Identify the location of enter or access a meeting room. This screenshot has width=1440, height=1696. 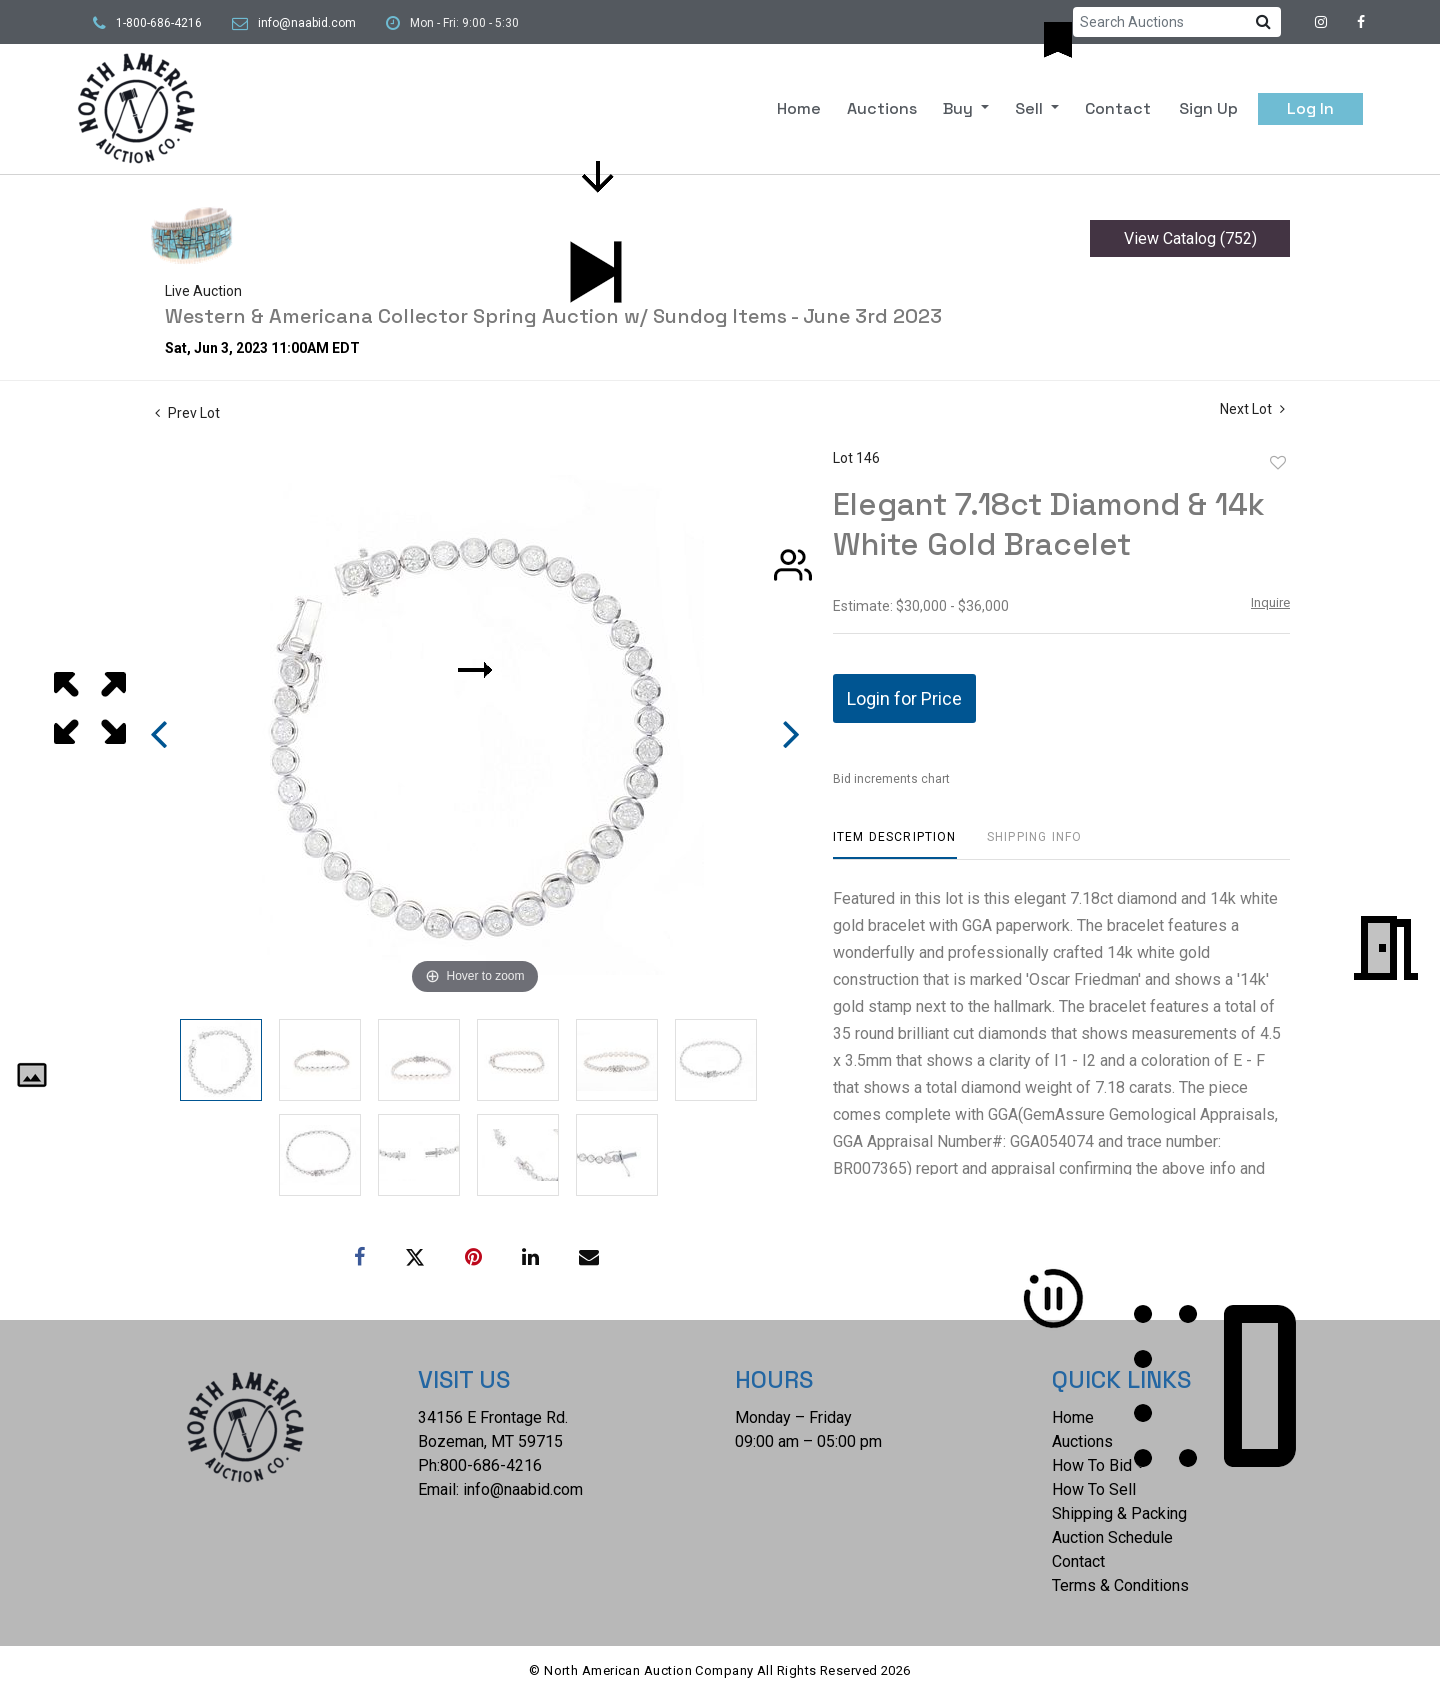
(1386, 948).